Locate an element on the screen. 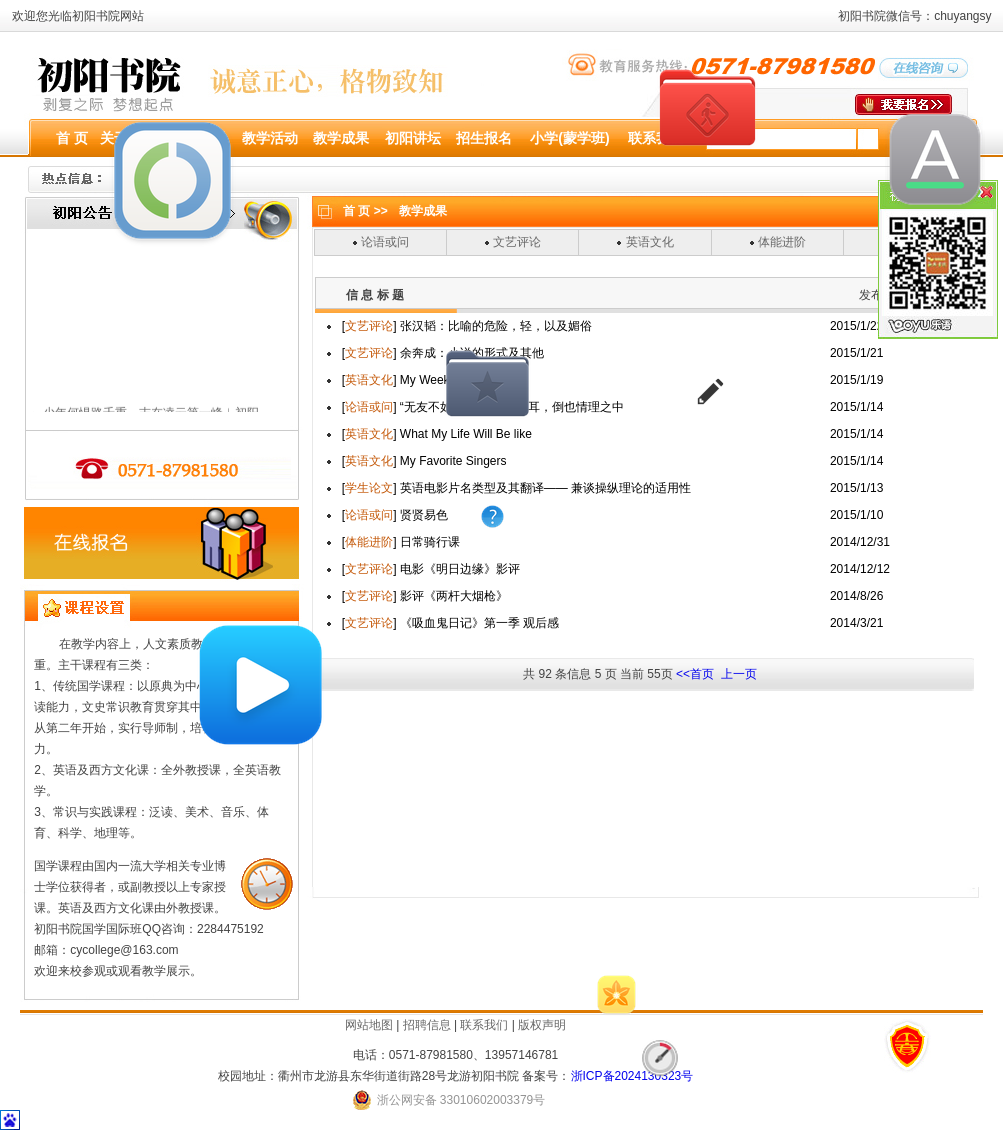 Image resolution: width=1003 pixels, height=1133 pixels. open the AusweisApp for German digital ID authentication is located at coordinates (172, 180).